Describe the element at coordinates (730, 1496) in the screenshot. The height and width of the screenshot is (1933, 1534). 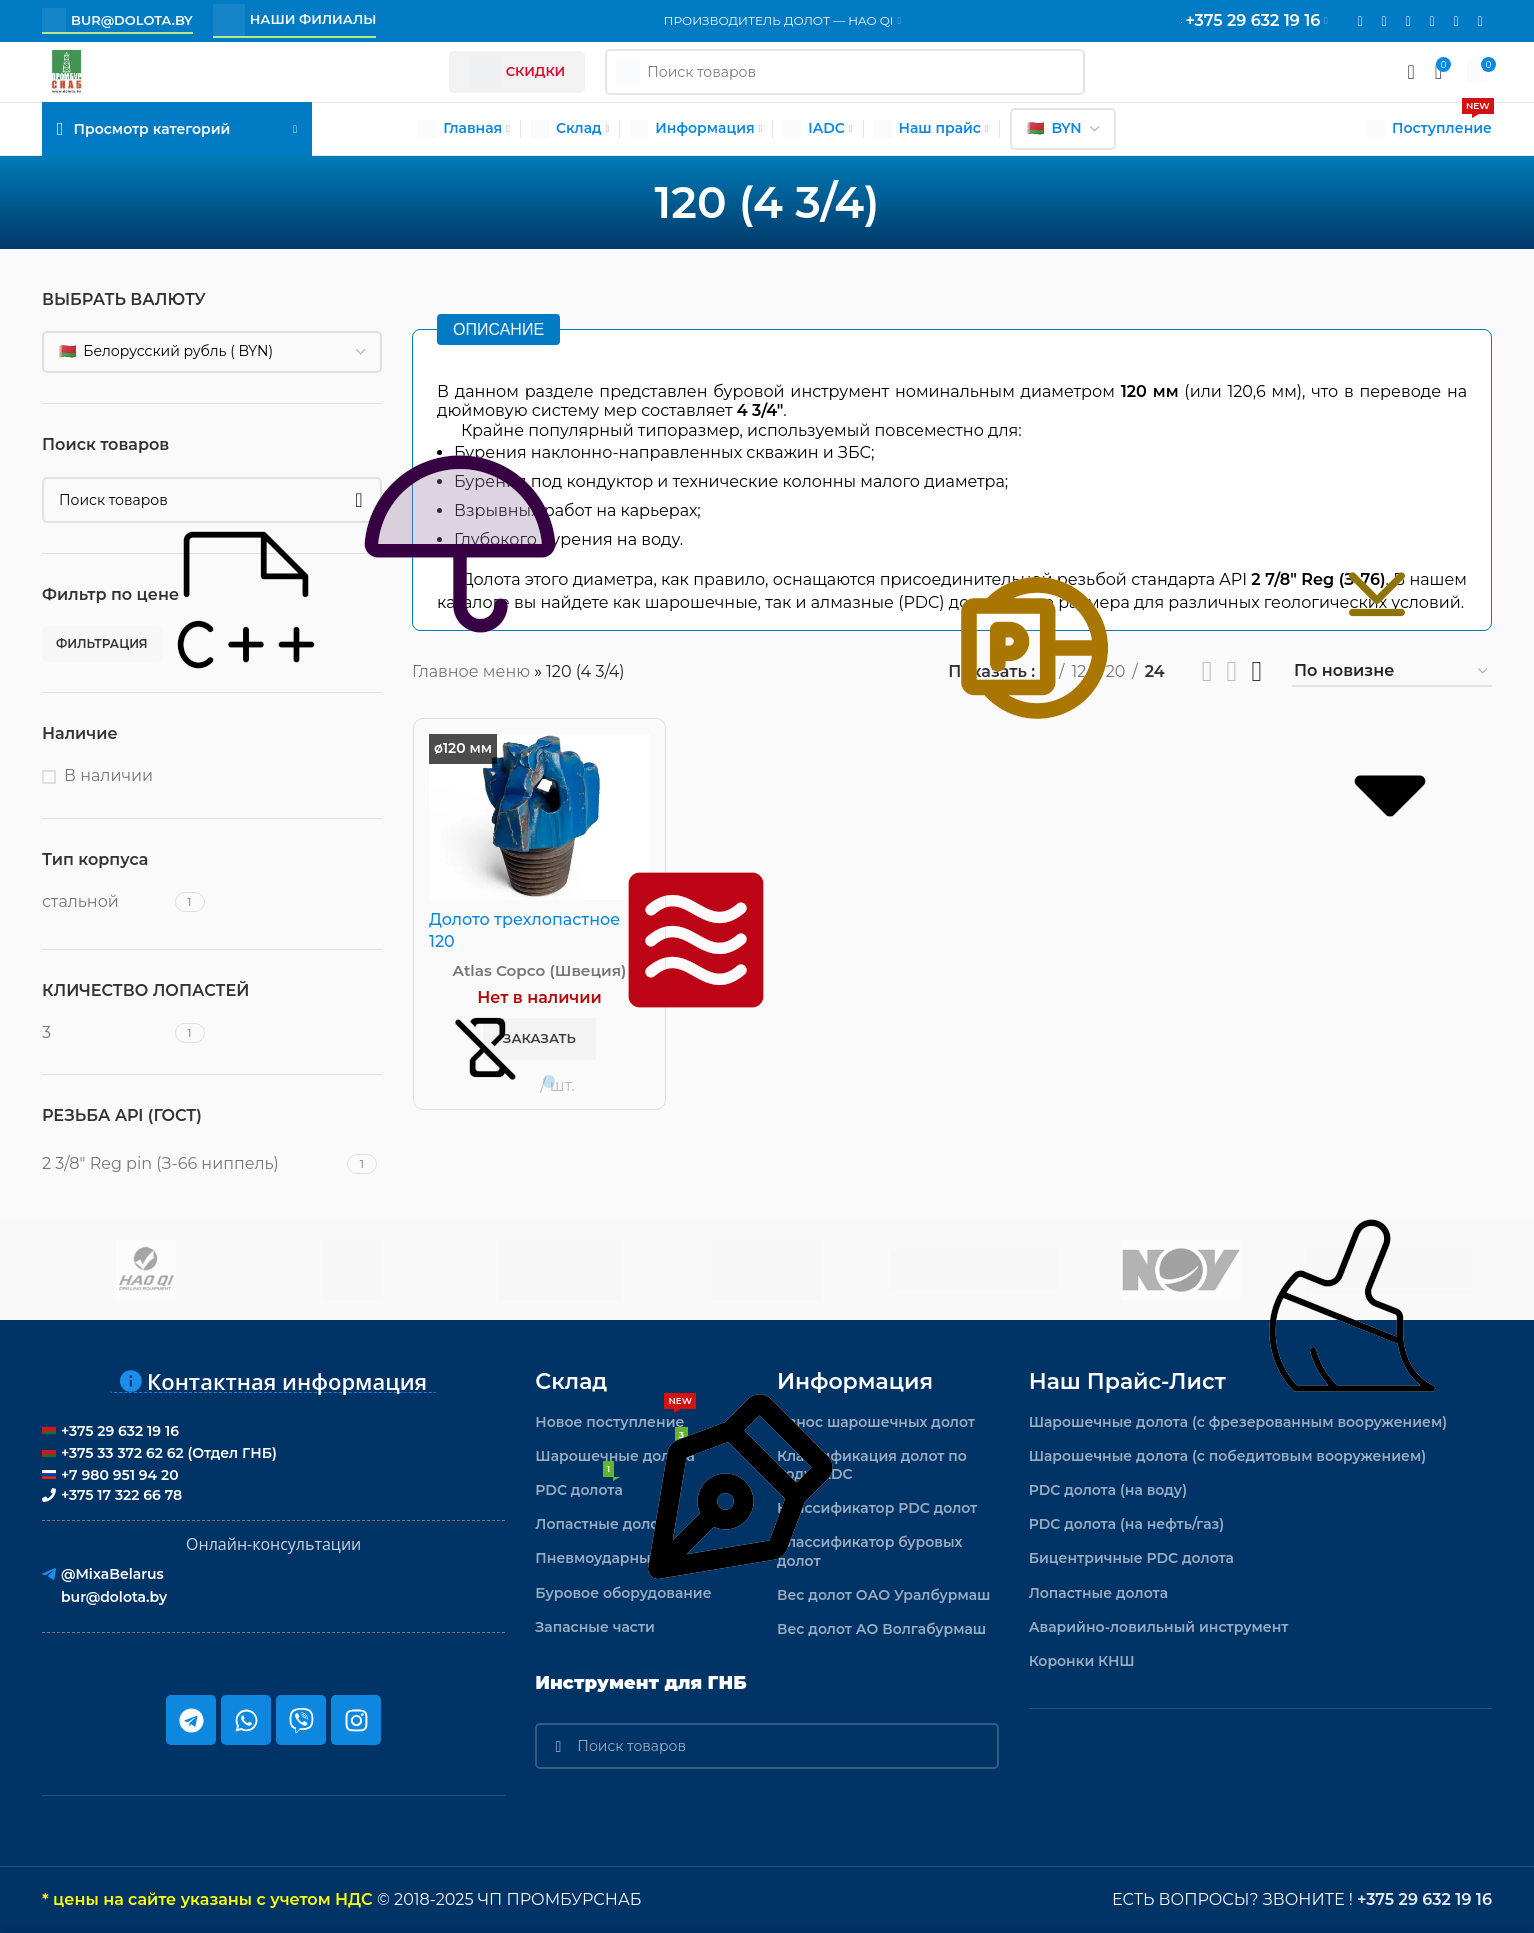
I see `access drawing or illustration tools` at that location.